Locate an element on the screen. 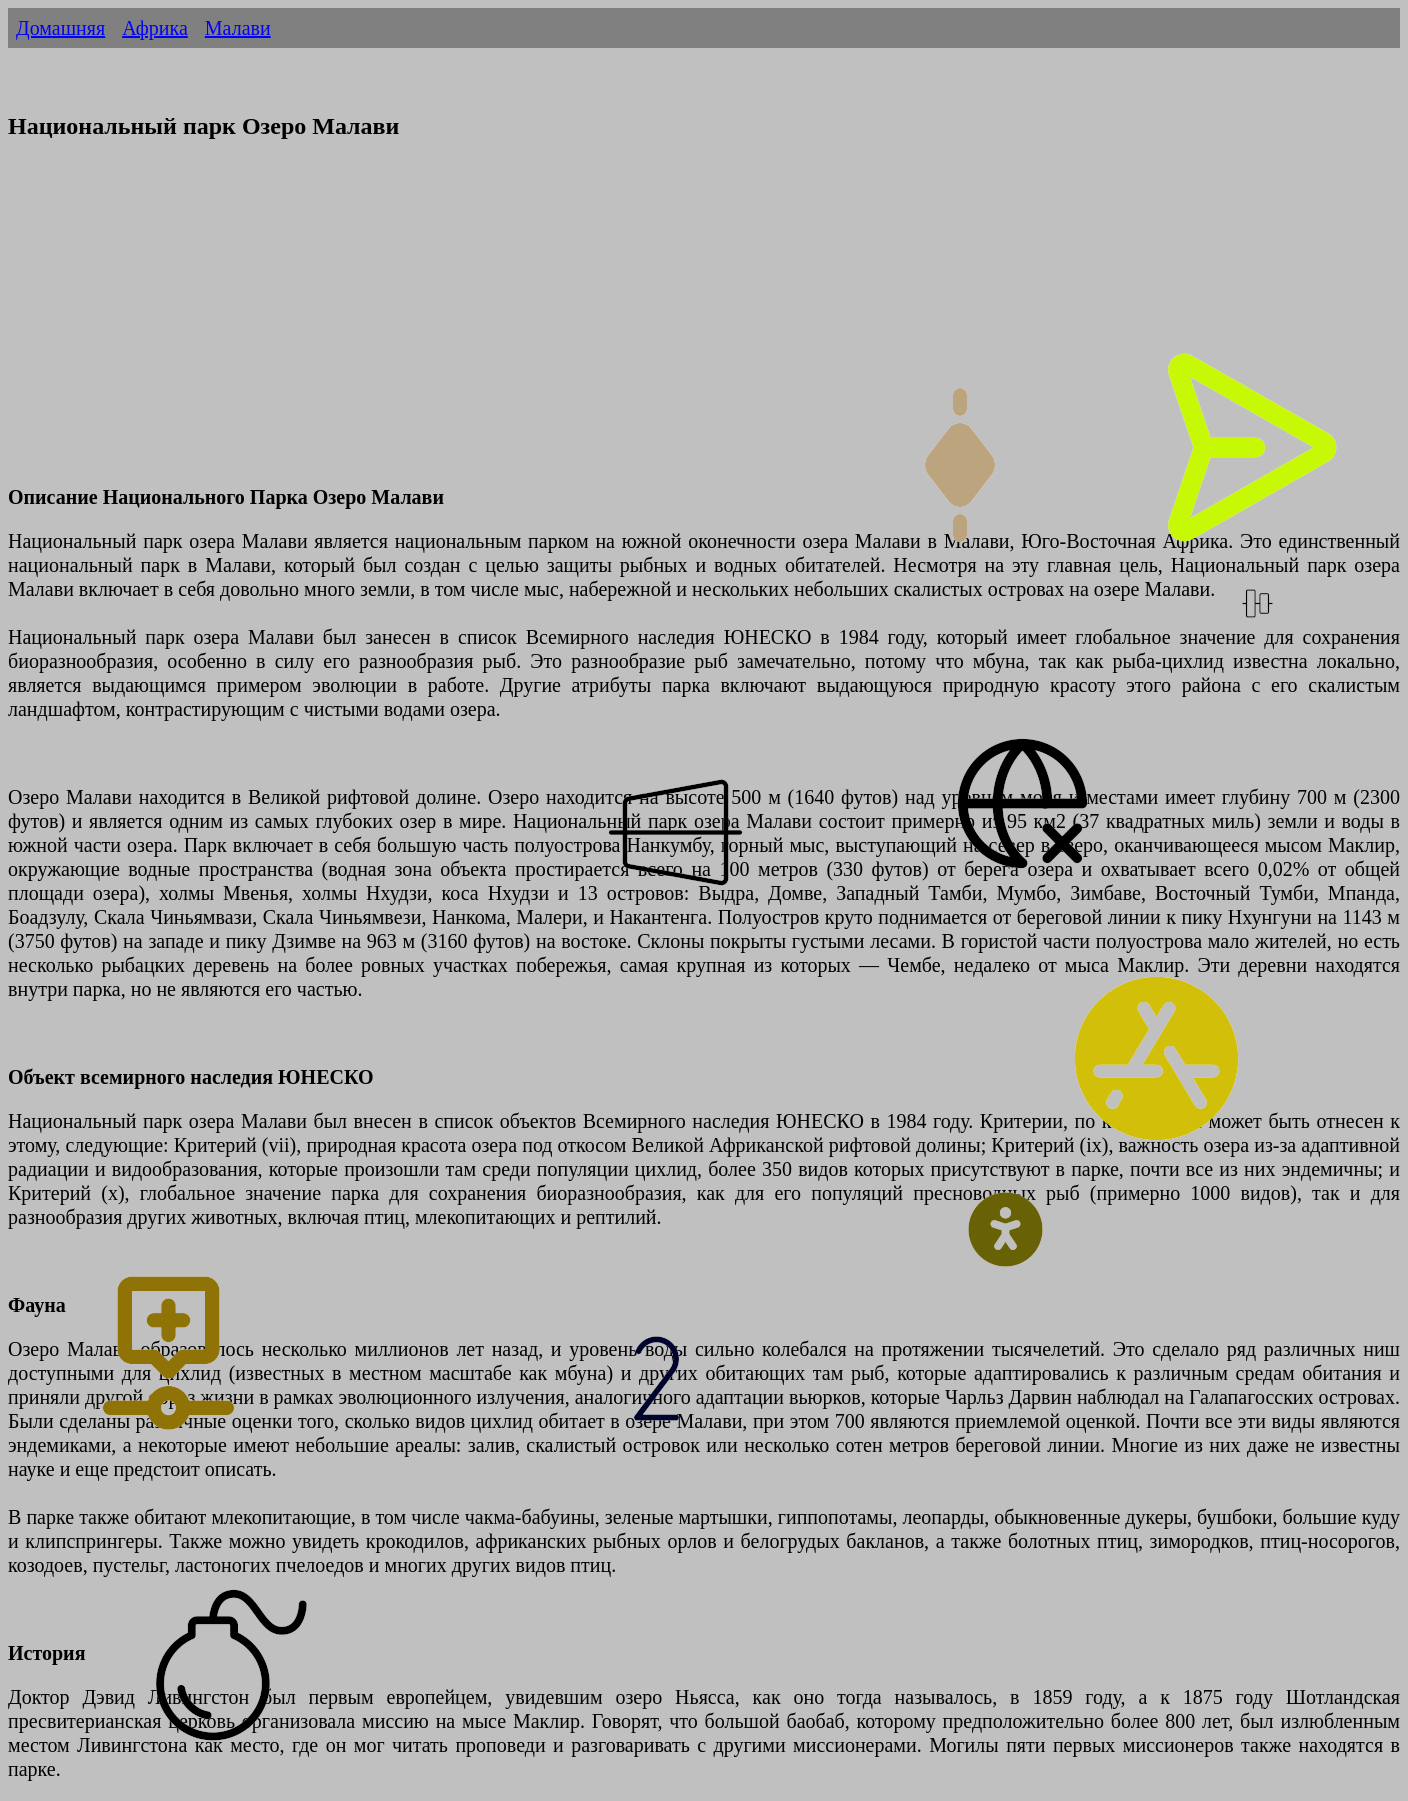 This screenshot has width=1408, height=1801. align selected objects to vertical center is located at coordinates (1257, 603).